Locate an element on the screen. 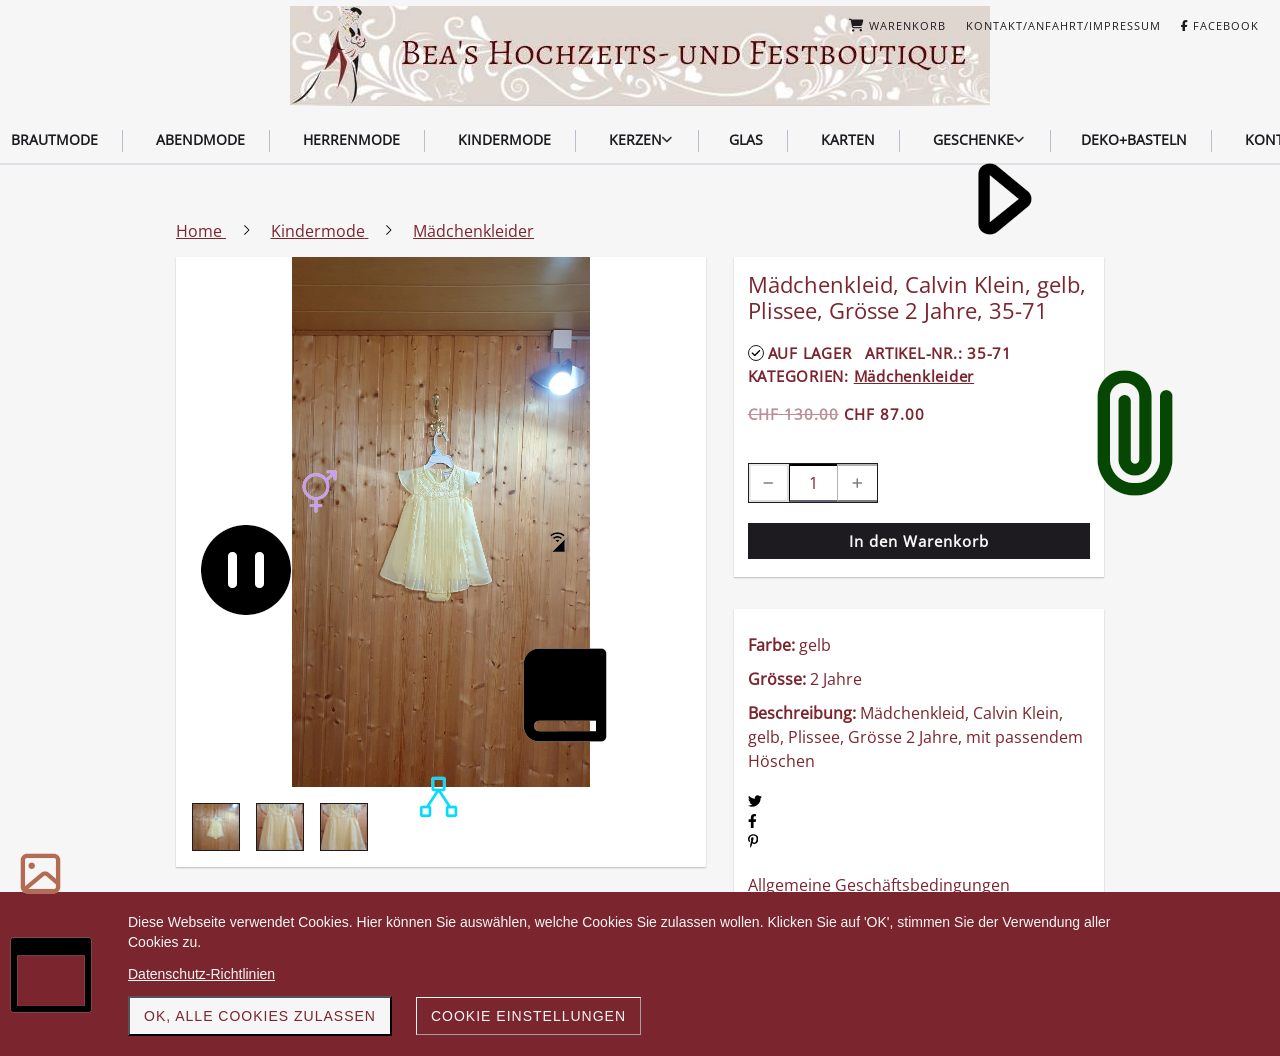 This screenshot has width=1280, height=1056. attach a file to your message is located at coordinates (1135, 433).